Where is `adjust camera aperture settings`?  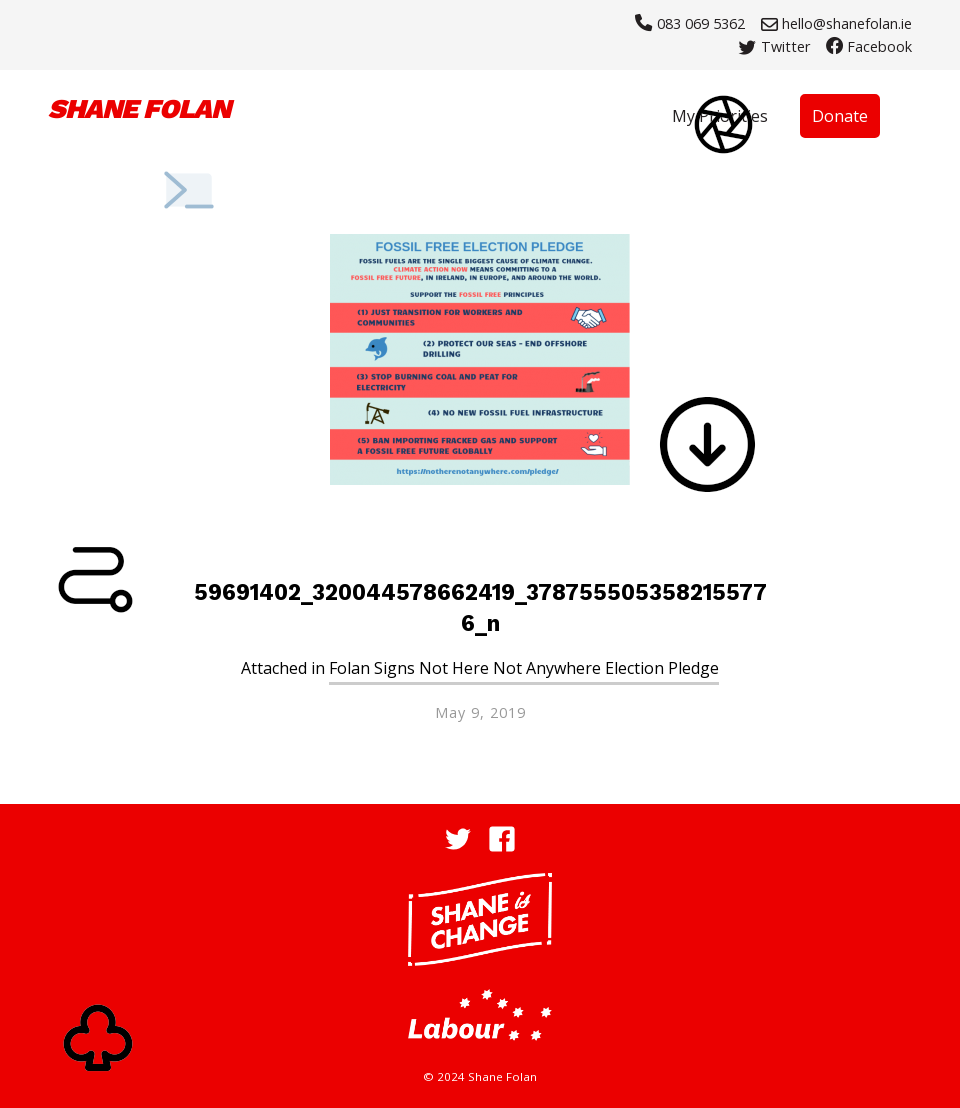 adjust camera aperture settings is located at coordinates (723, 124).